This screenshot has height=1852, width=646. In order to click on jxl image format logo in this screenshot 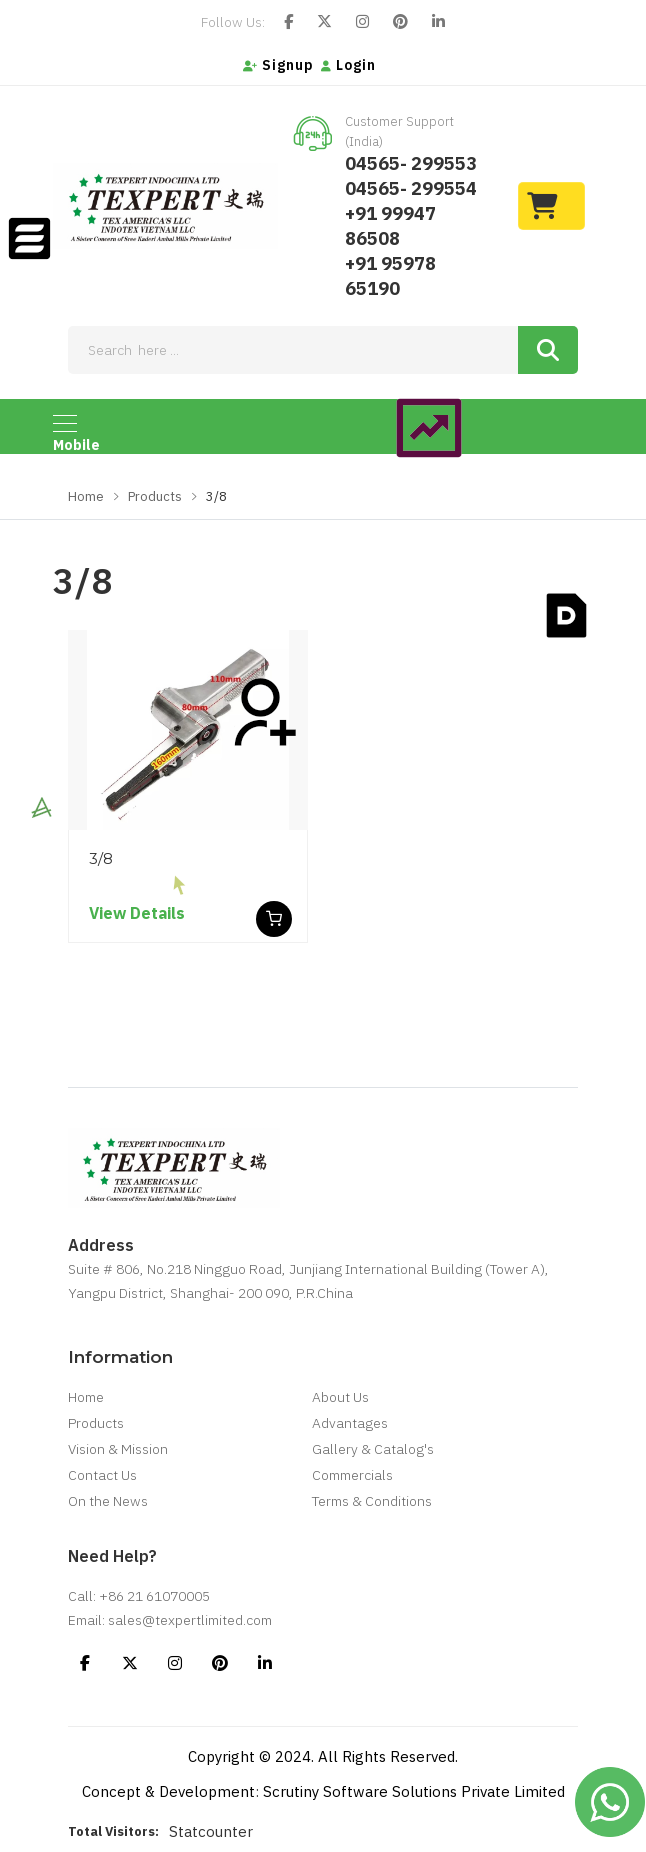, I will do `click(29, 238)`.